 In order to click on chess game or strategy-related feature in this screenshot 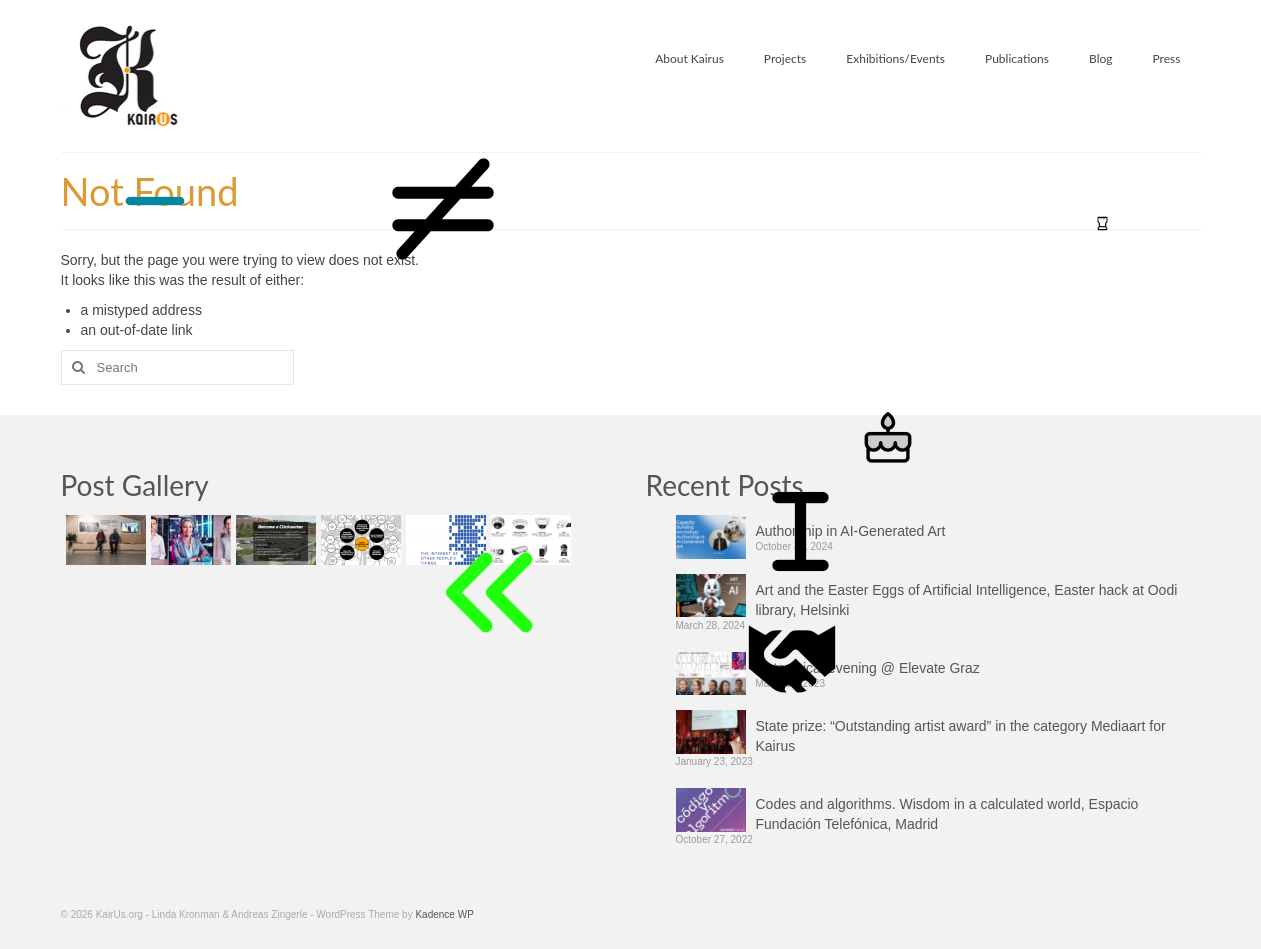, I will do `click(1102, 223)`.